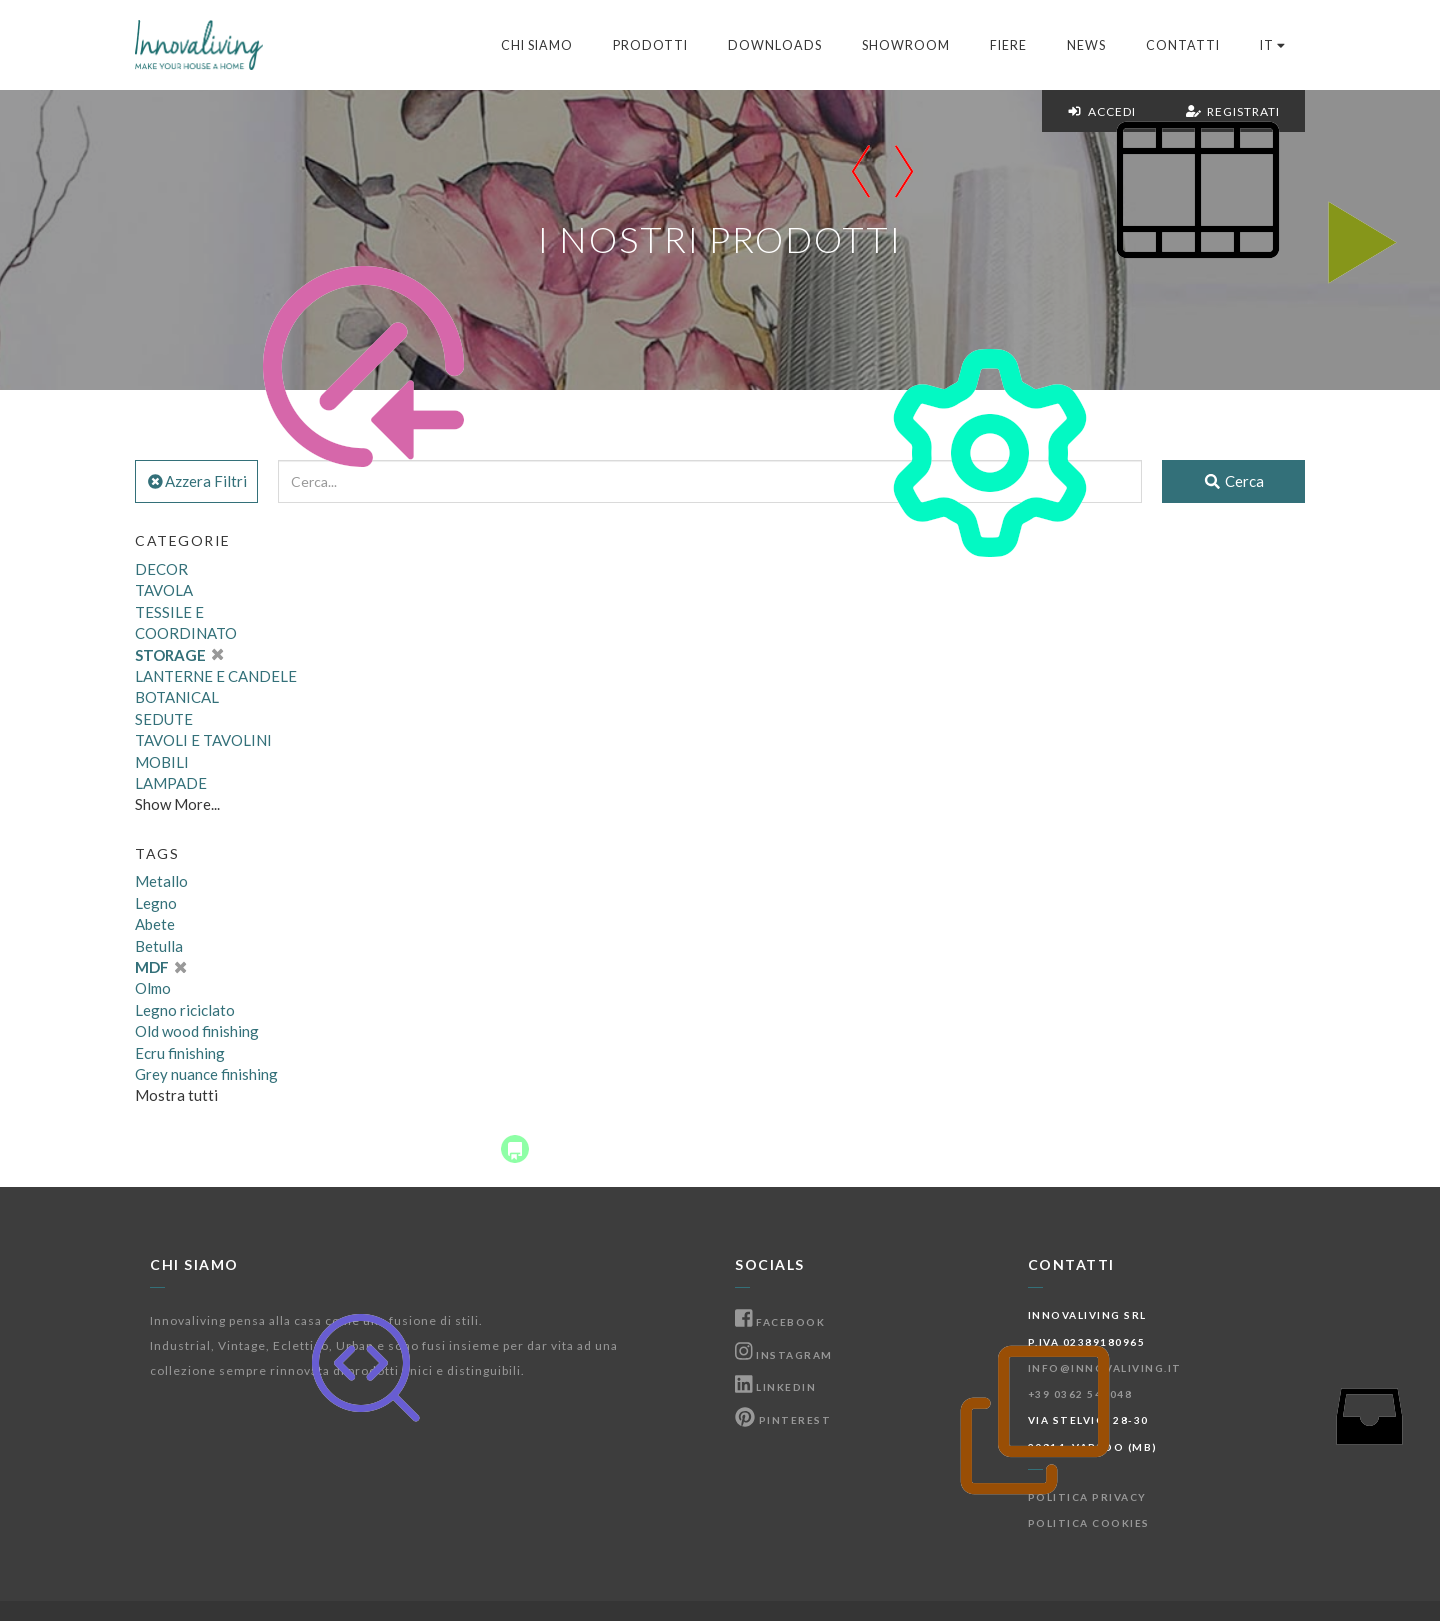 Image resolution: width=1440 pixels, height=1621 pixels. What do you see at coordinates (882, 171) in the screenshot?
I see `view or edit code/markup` at bounding box center [882, 171].